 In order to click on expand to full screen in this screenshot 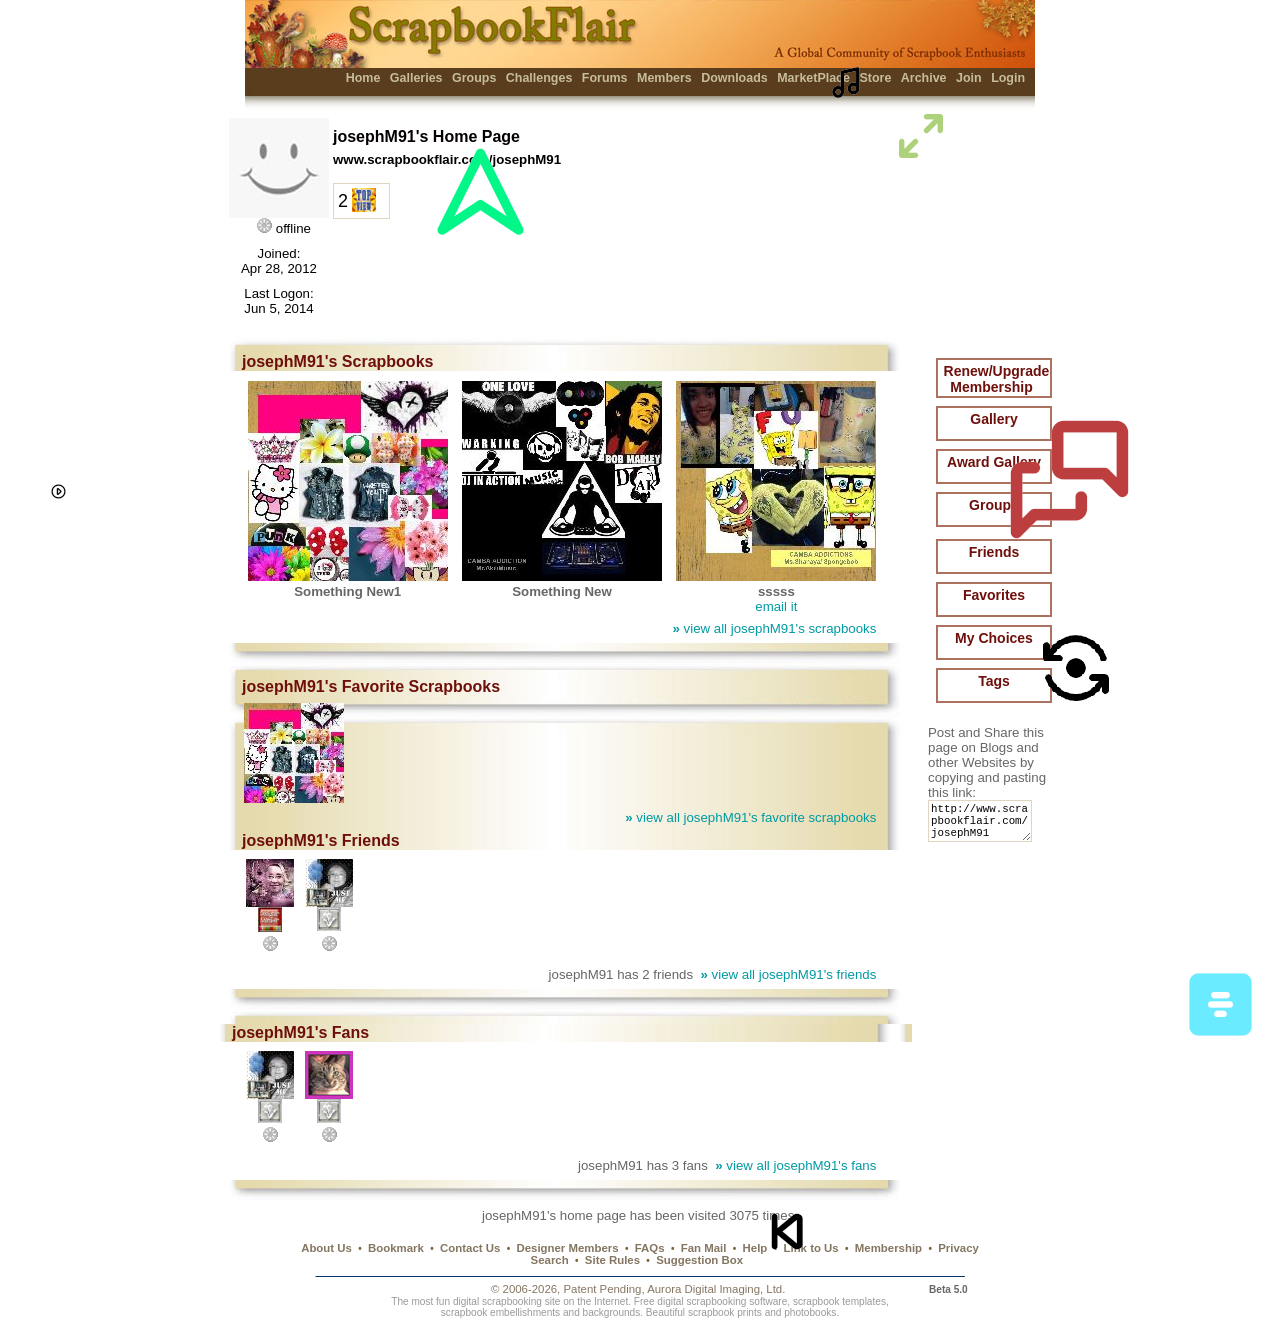, I will do `click(921, 136)`.